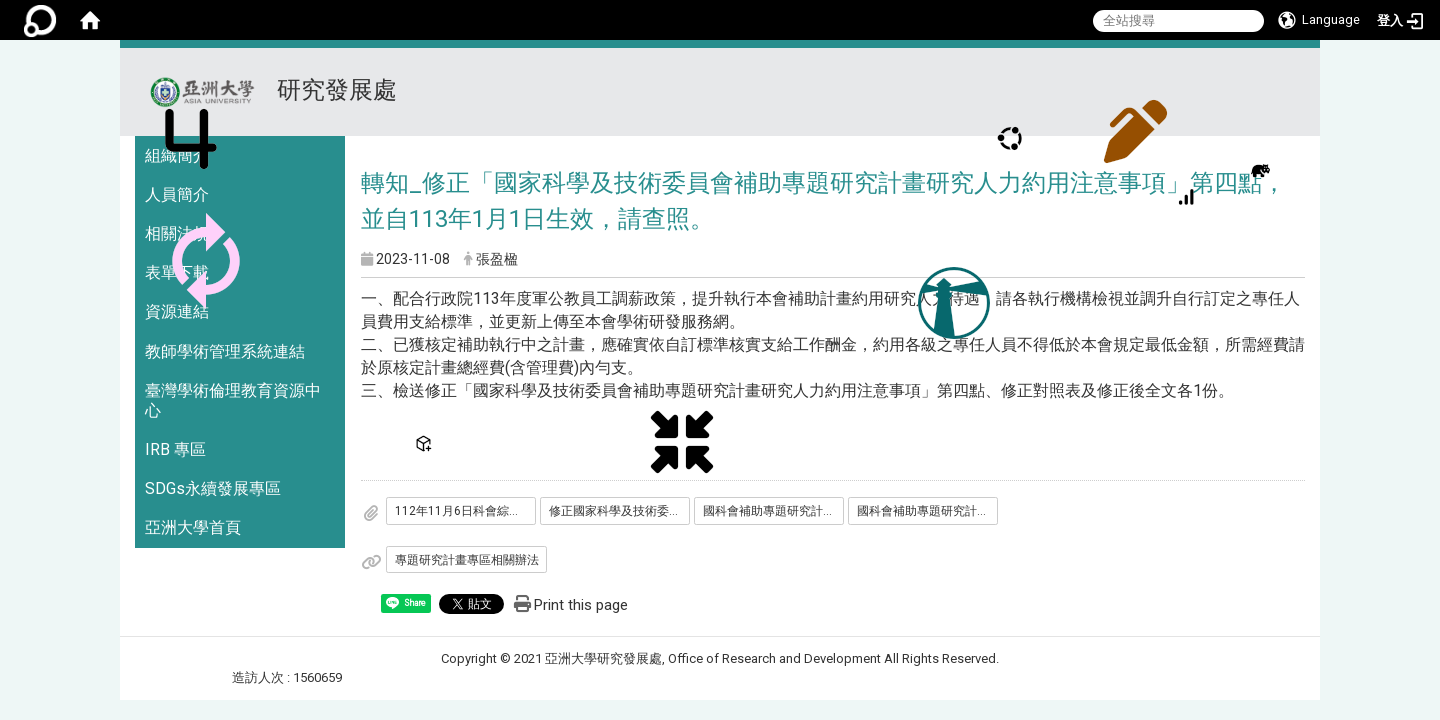 The image size is (1440, 720). I want to click on add a new 3D object or model, so click(423, 443).